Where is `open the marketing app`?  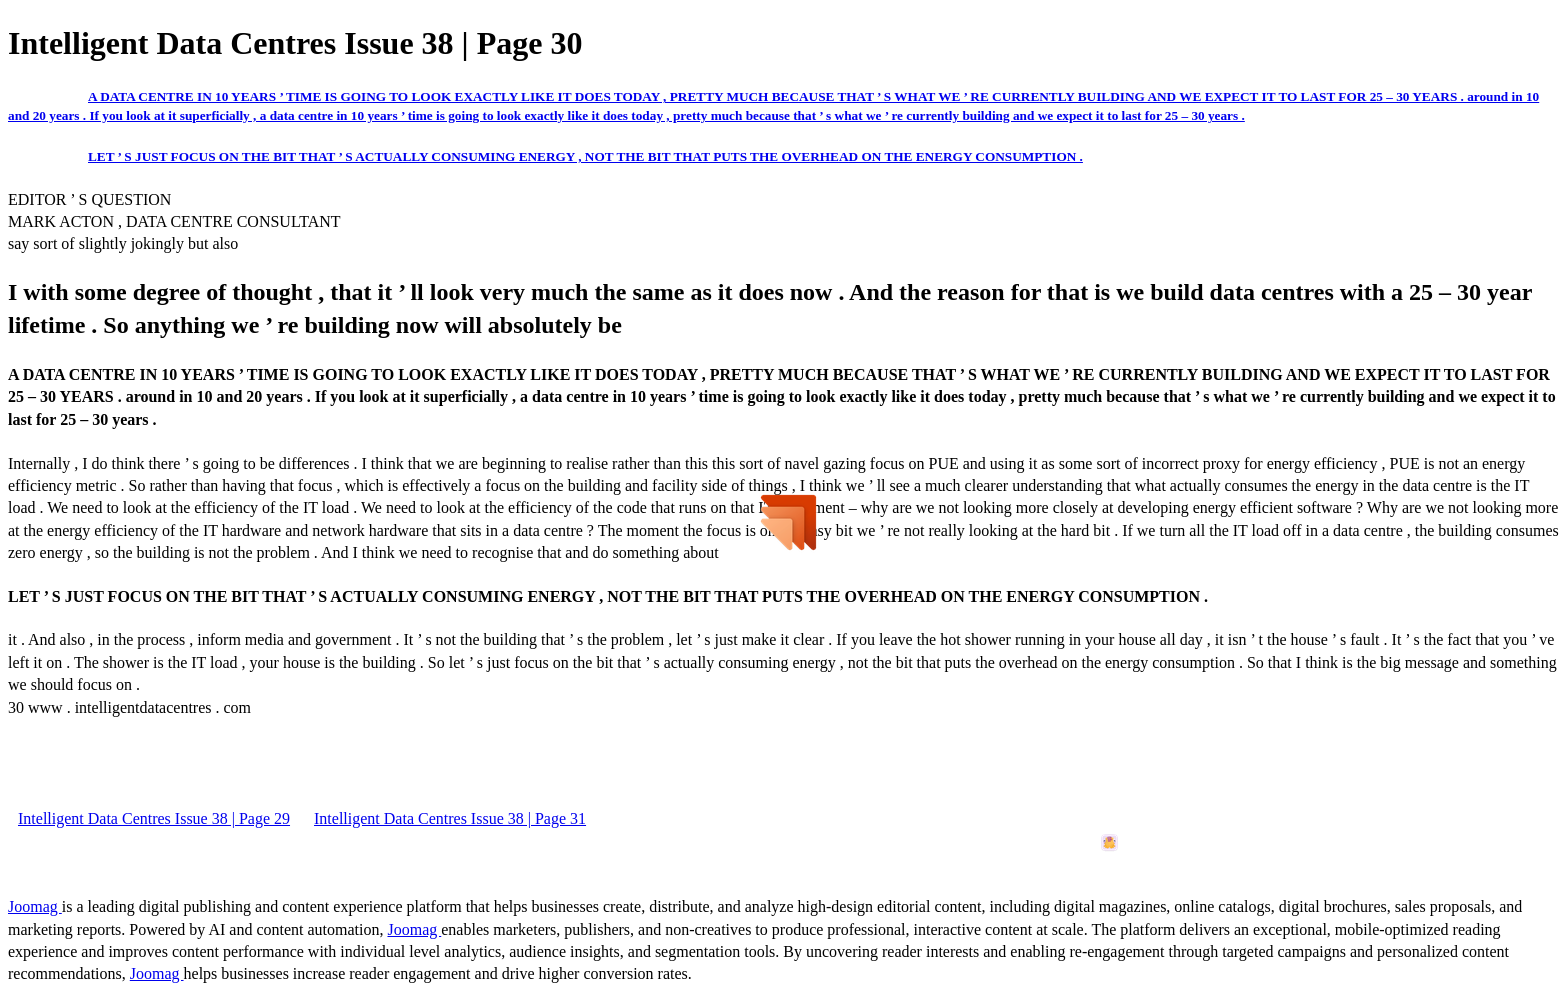
open the marketing app is located at coordinates (788, 522).